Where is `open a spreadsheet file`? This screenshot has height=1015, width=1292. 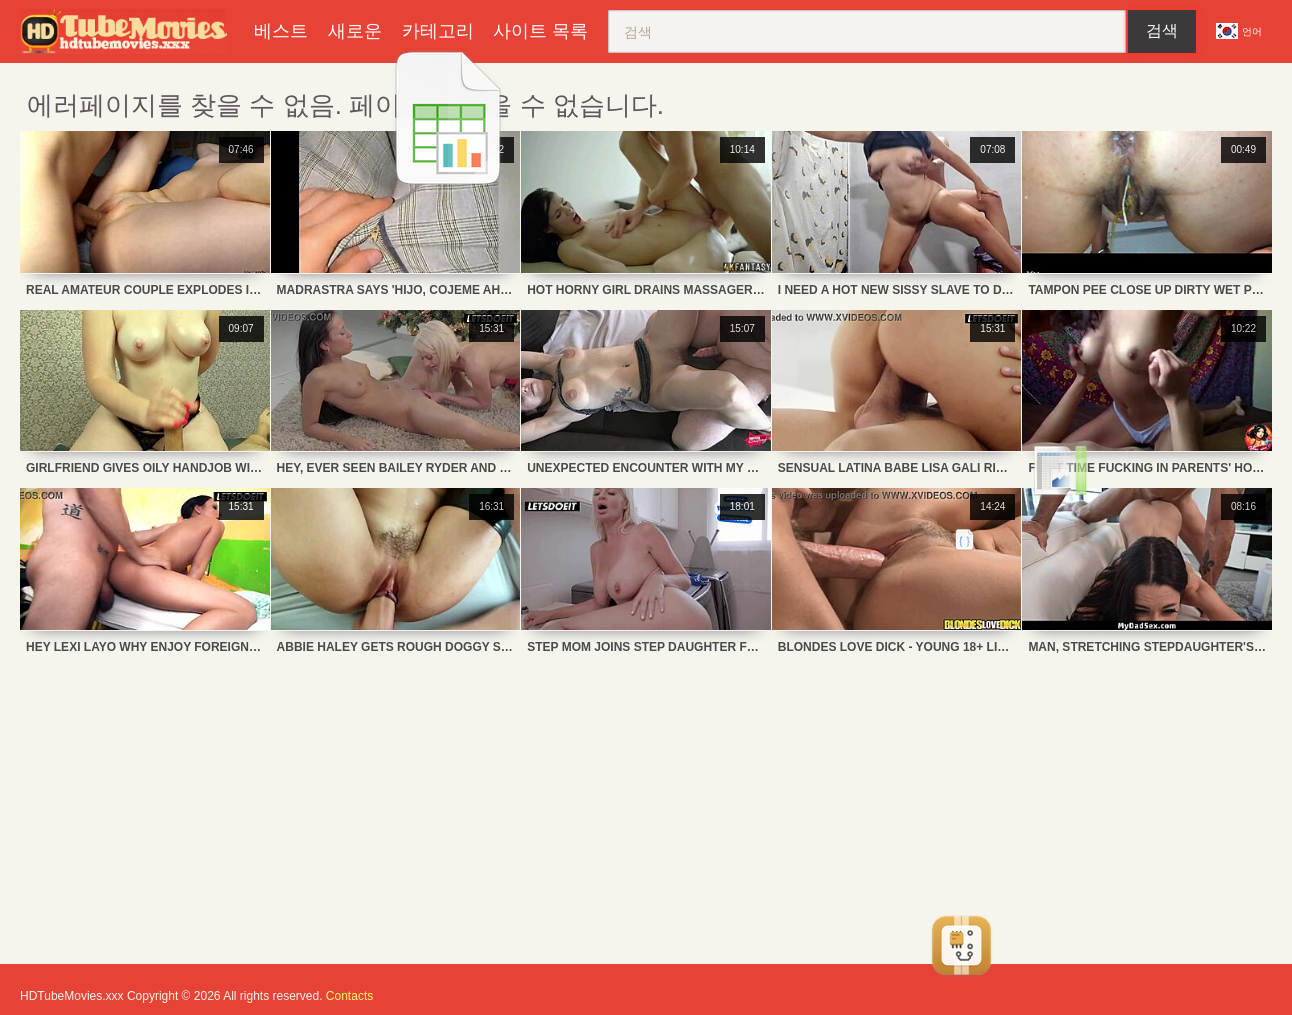
open a spreadsheet file is located at coordinates (448, 118).